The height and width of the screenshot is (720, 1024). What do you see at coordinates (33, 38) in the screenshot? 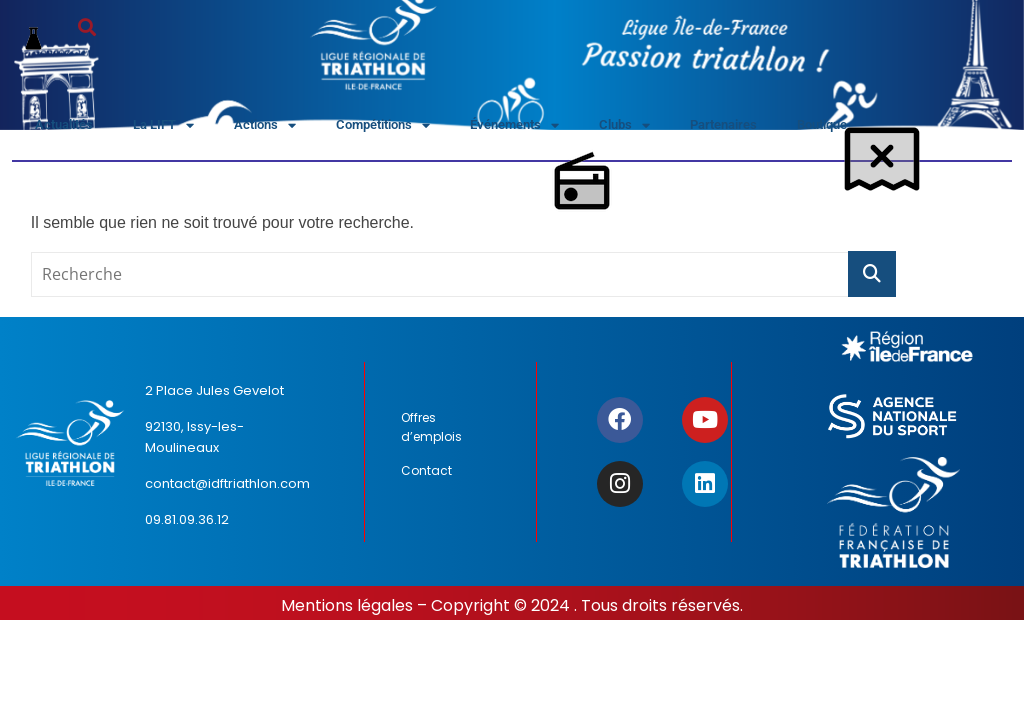
I see `access lab or experimental features` at bounding box center [33, 38].